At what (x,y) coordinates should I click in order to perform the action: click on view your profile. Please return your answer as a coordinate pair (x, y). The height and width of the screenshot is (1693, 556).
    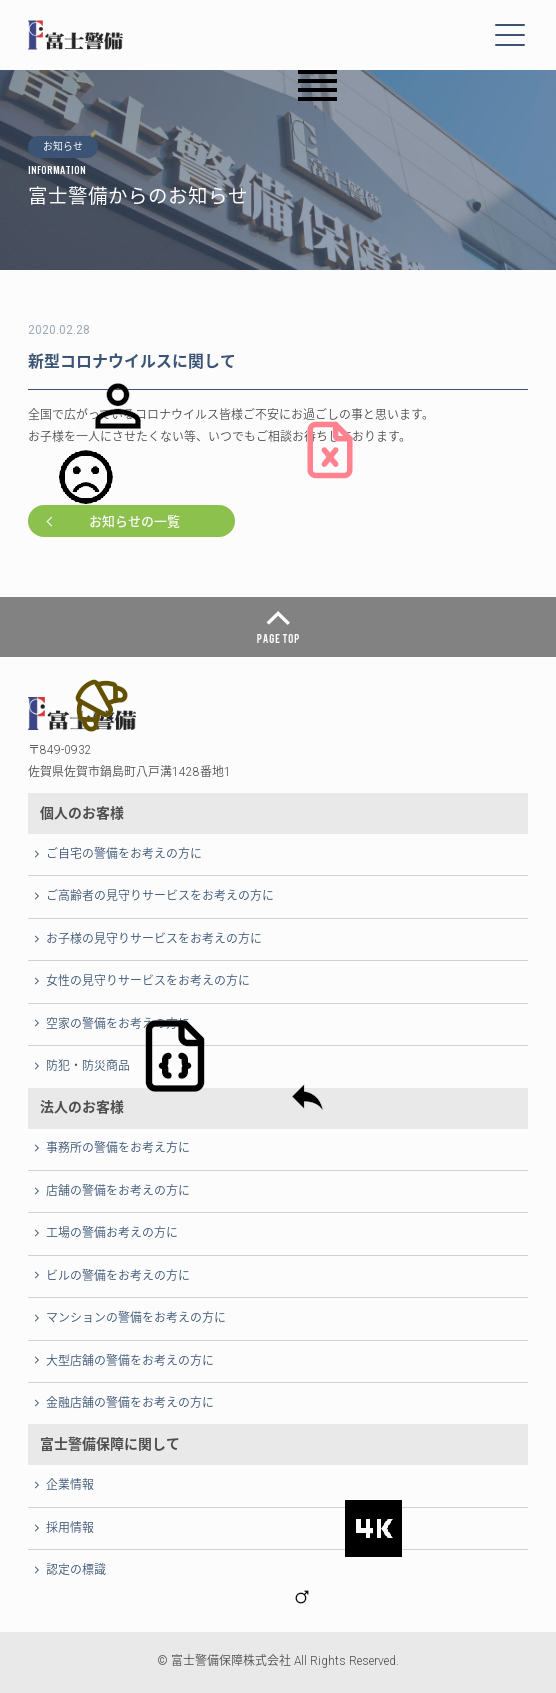
    Looking at the image, I should click on (118, 406).